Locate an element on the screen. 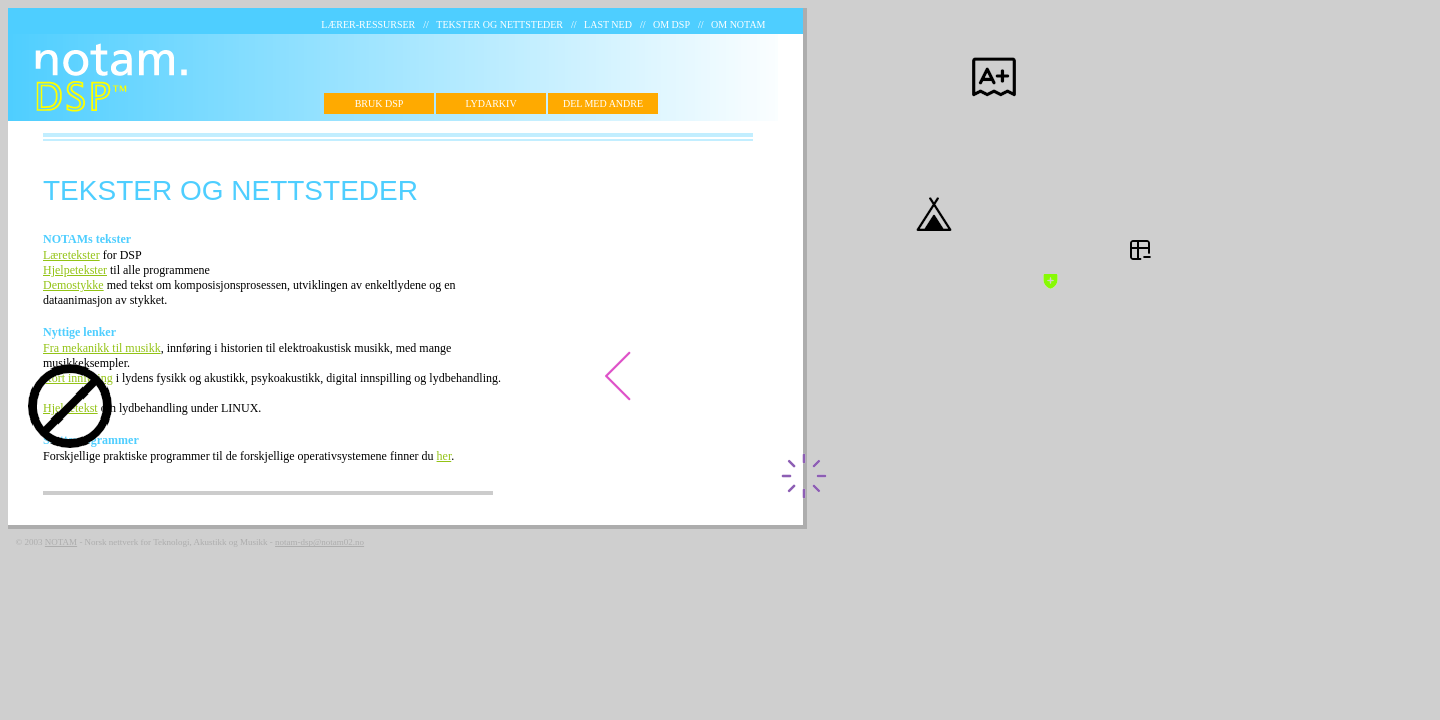 The width and height of the screenshot is (1440, 720). block or ban a user is located at coordinates (70, 406).